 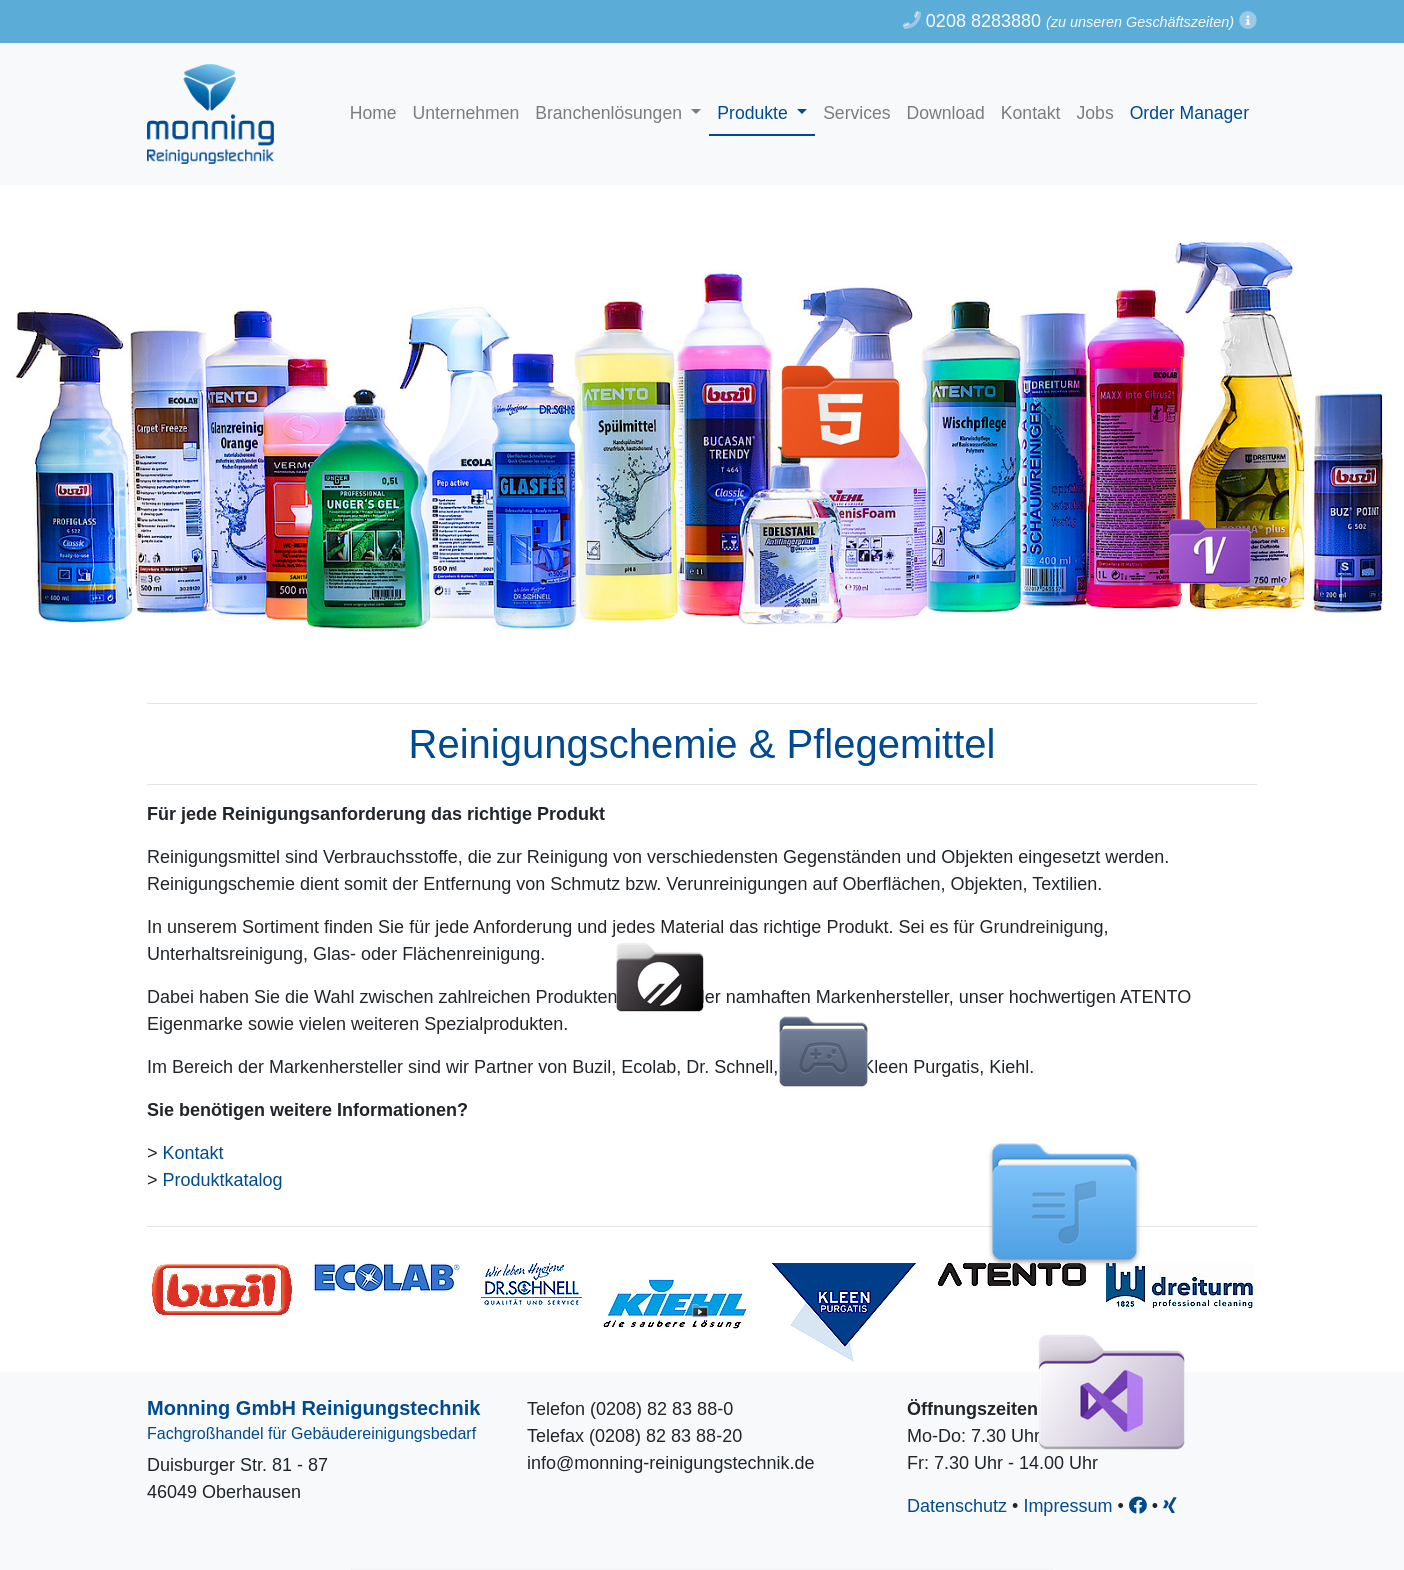 I want to click on open folder containing HTML files, so click(x=840, y=415).